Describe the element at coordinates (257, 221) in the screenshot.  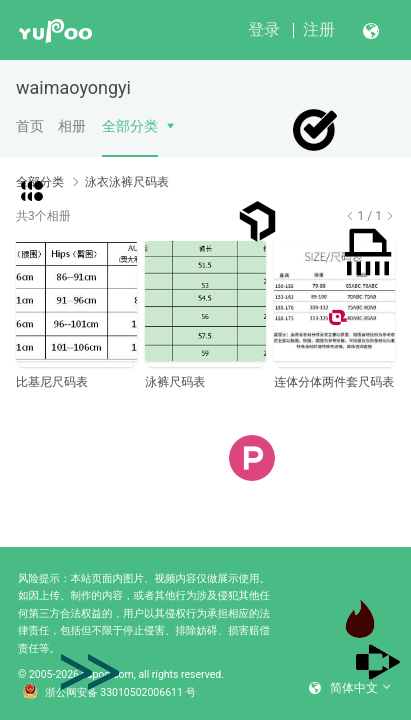
I see `new relic application performance monitoring logo` at that location.